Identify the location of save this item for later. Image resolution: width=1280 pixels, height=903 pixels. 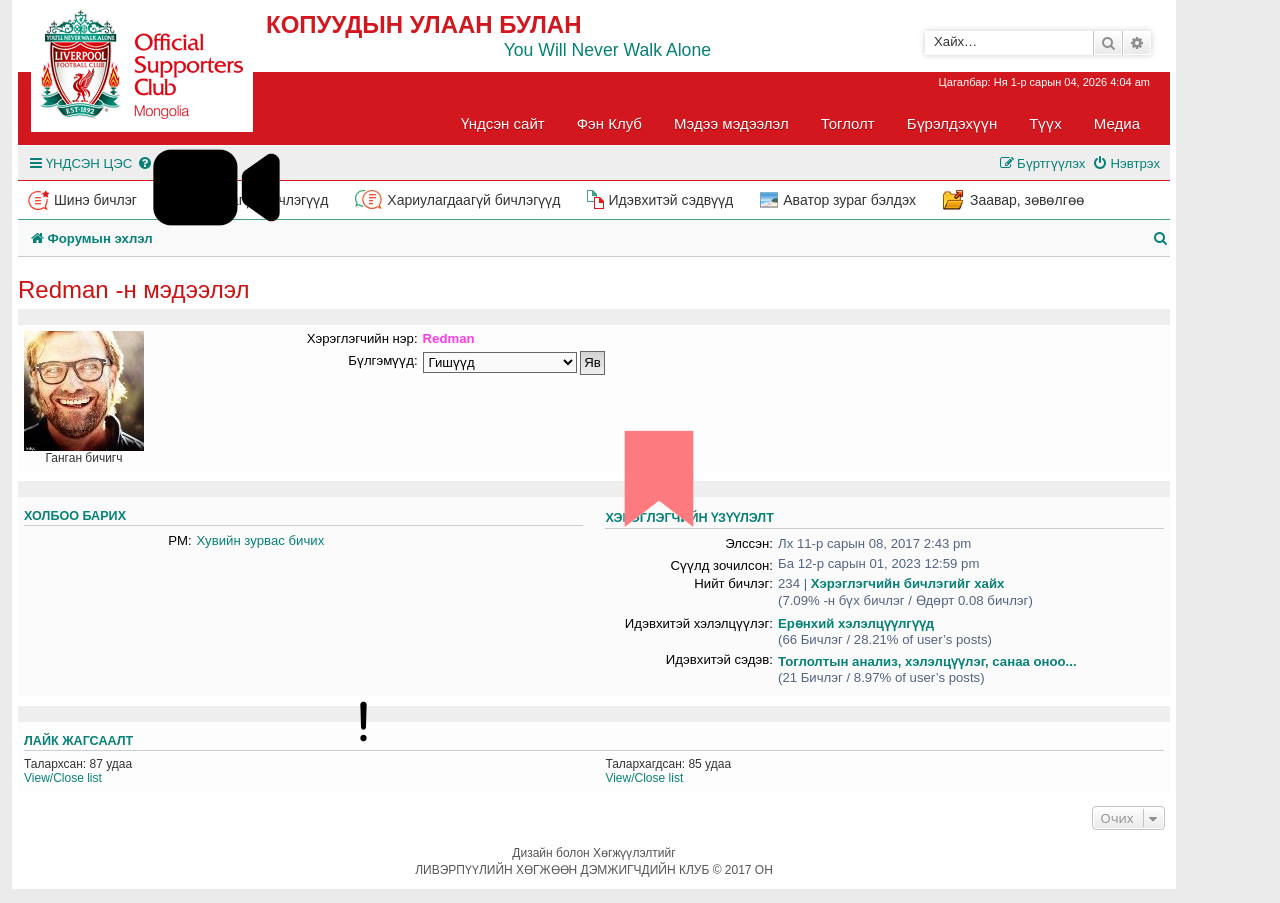
(659, 479).